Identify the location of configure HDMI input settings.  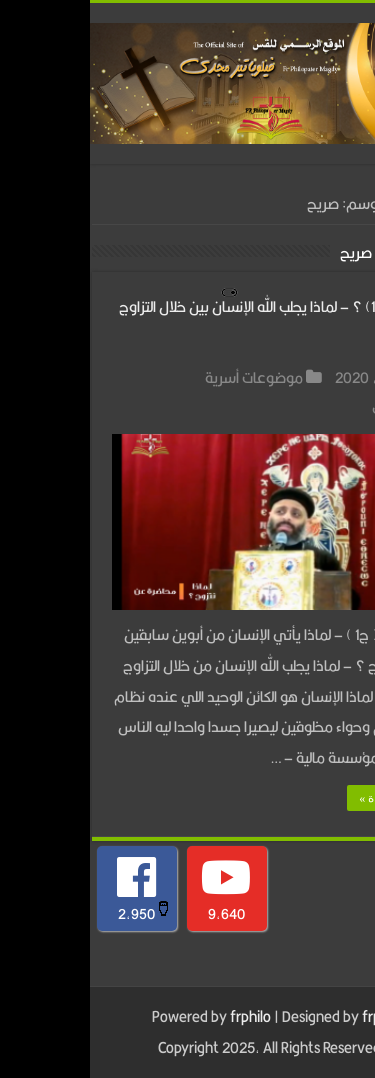
(163, 908).